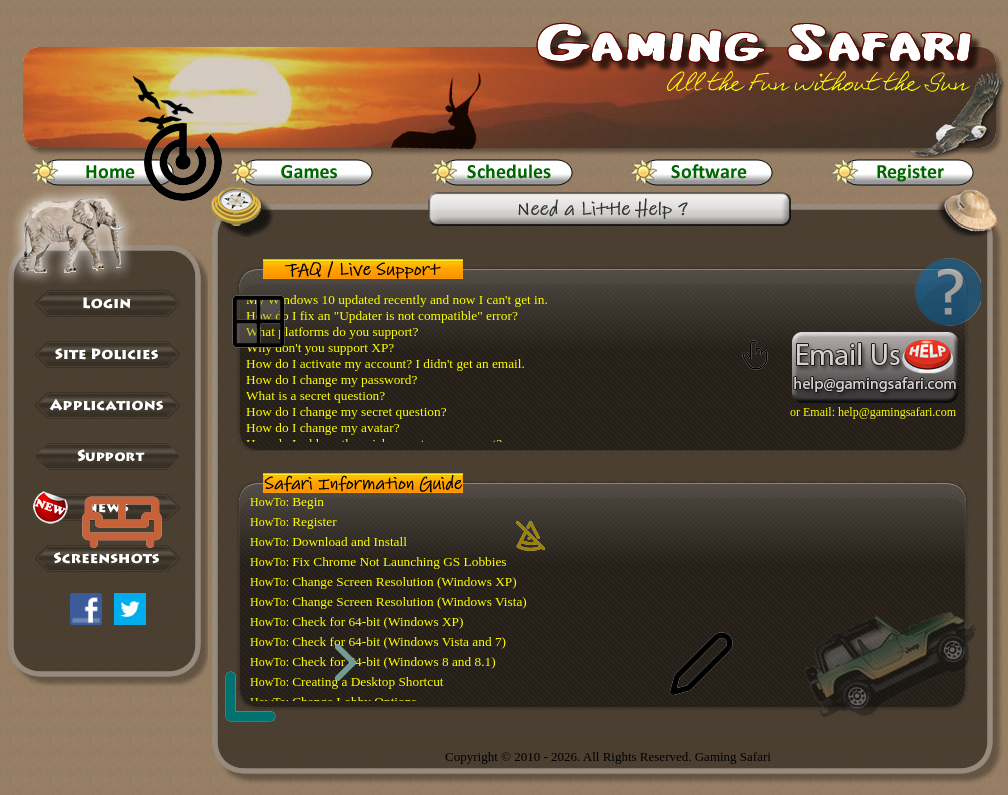  Describe the element at coordinates (250, 696) in the screenshot. I see `navigate to the bottom-left corner` at that location.